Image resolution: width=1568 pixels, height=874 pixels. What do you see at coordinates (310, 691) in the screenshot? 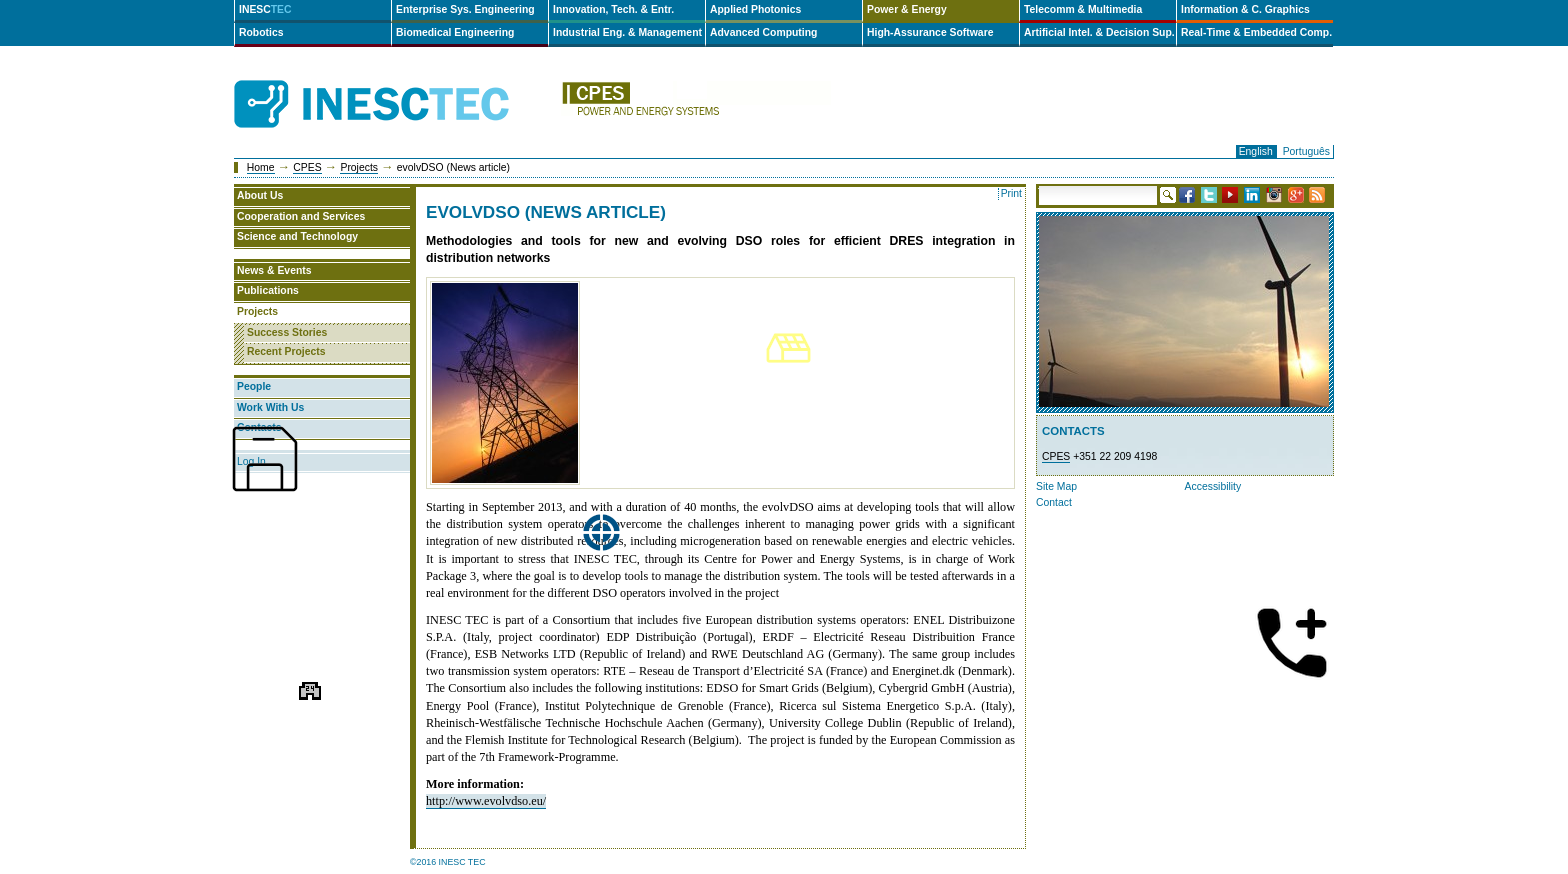
I see `find nearby convenience stores` at bounding box center [310, 691].